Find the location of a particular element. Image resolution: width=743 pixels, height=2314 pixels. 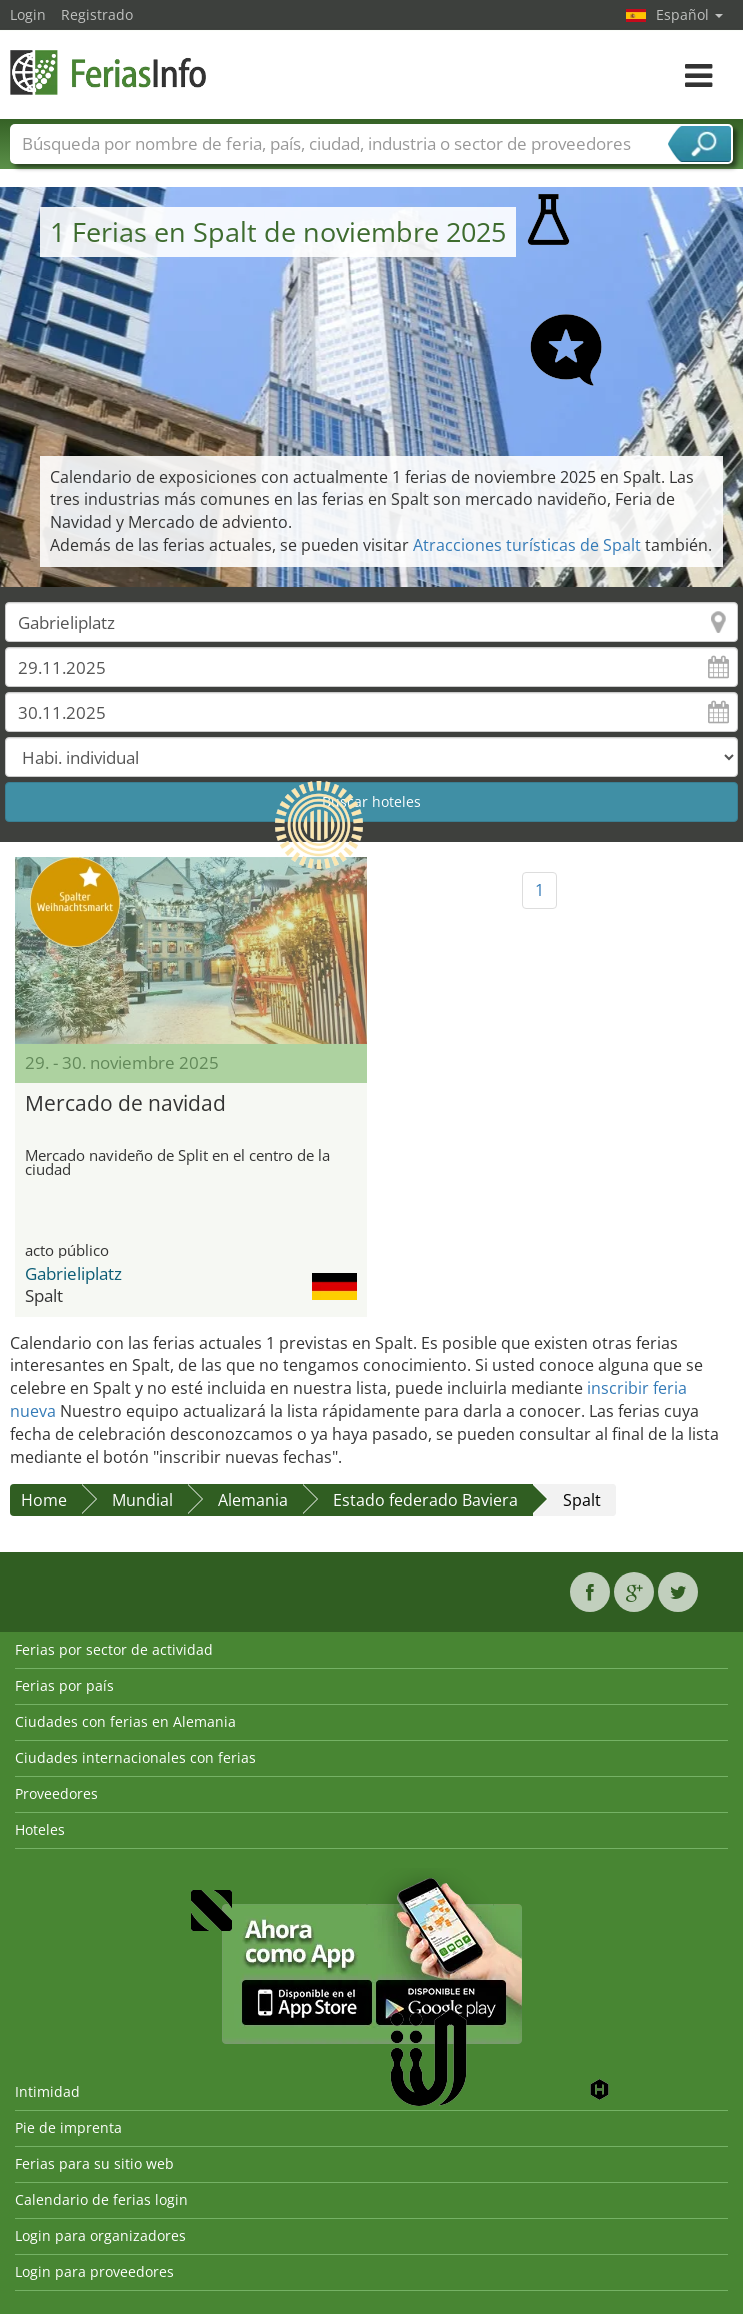

access laboratory or science features is located at coordinates (548, 219).